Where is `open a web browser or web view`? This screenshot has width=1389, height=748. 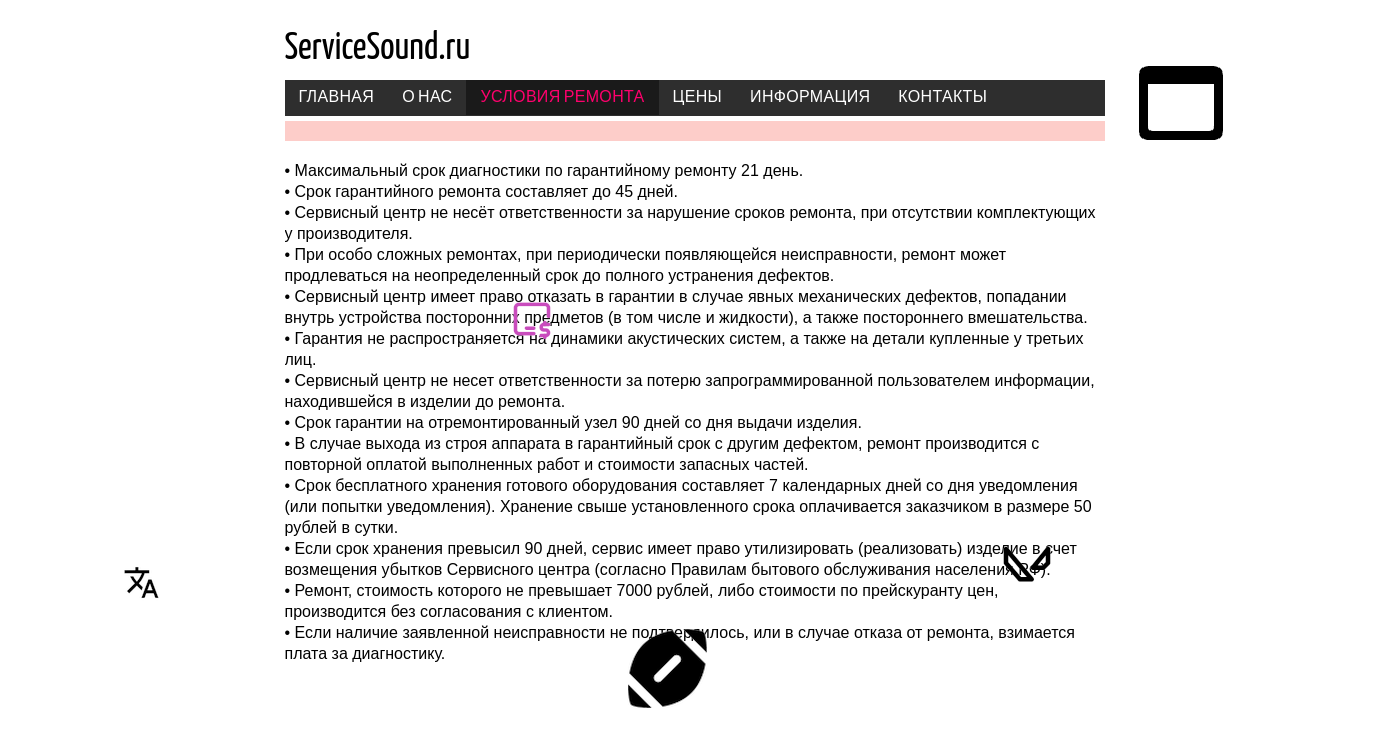
open a web browser or web view is located at coordinates (1181, 103).